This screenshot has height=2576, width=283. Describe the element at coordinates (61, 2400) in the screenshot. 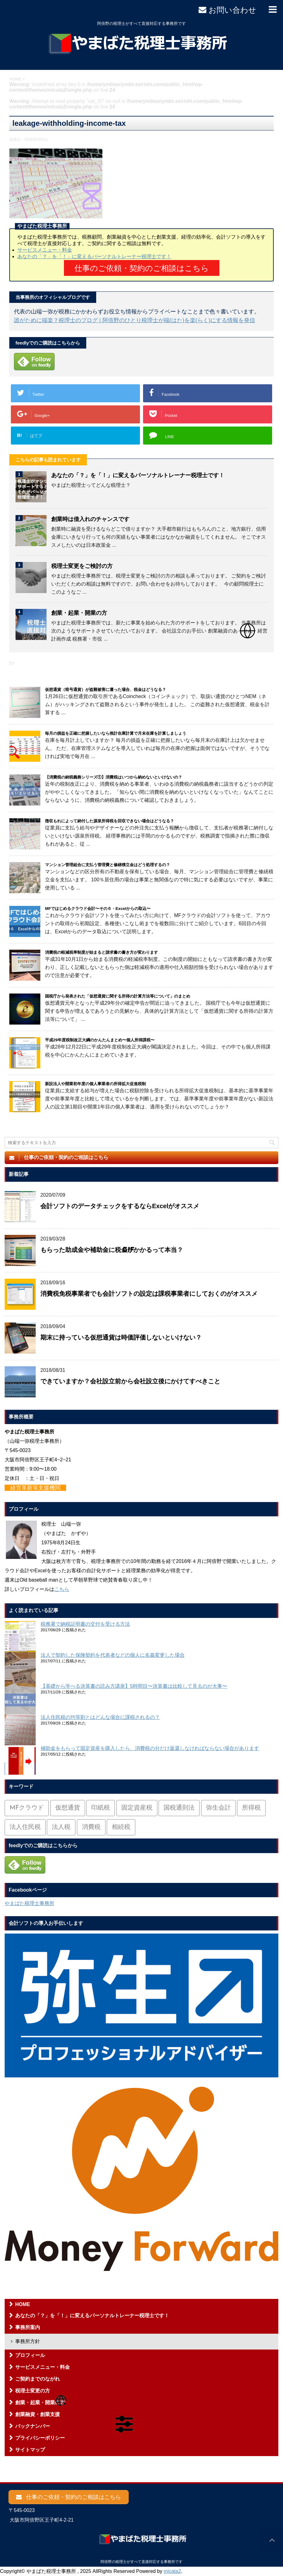

I see `disable internet or web access` at that location.